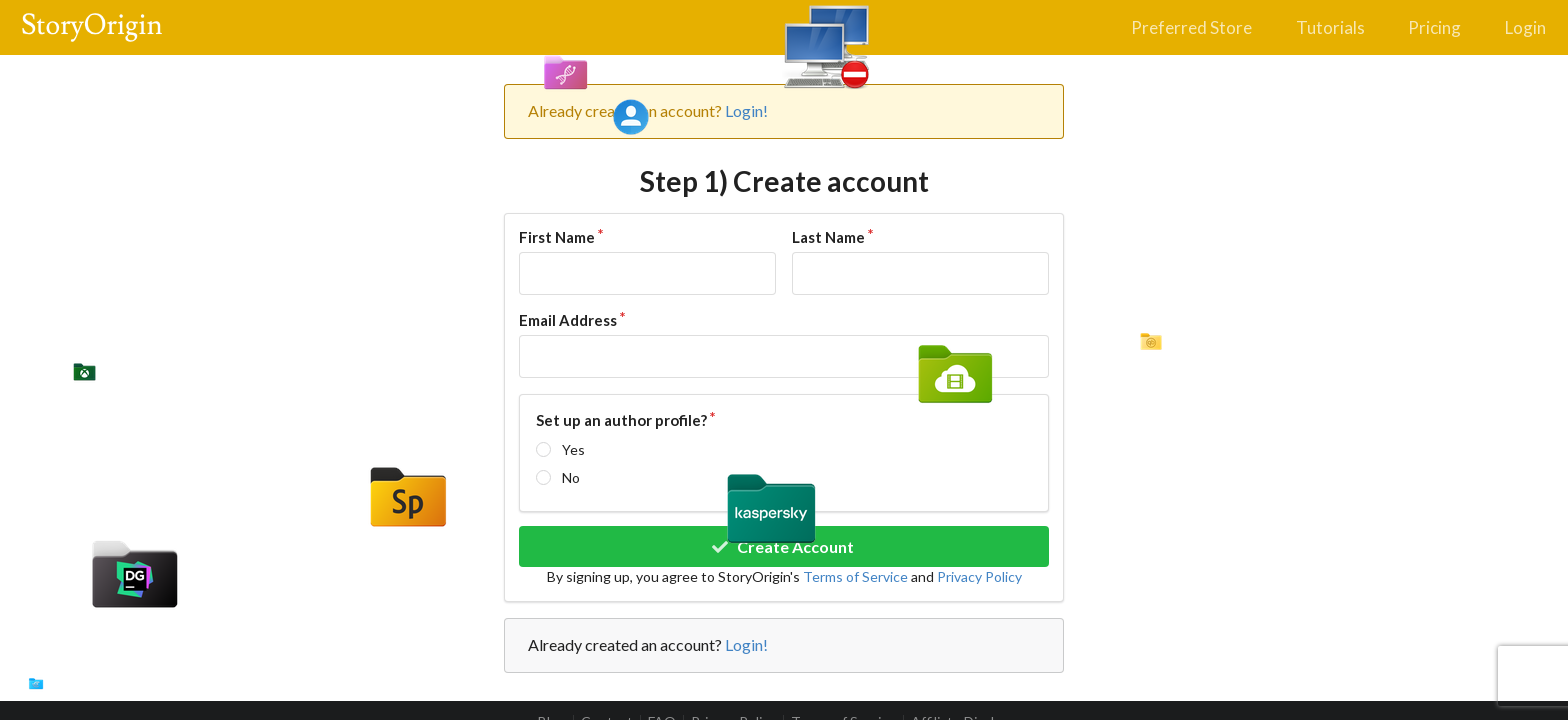 The width and height of the screenshot is (1568, 720). What do you see at coordinates (565, 73) in the screenshot?
I see `open biology course files` at bounding box center [565, 73].